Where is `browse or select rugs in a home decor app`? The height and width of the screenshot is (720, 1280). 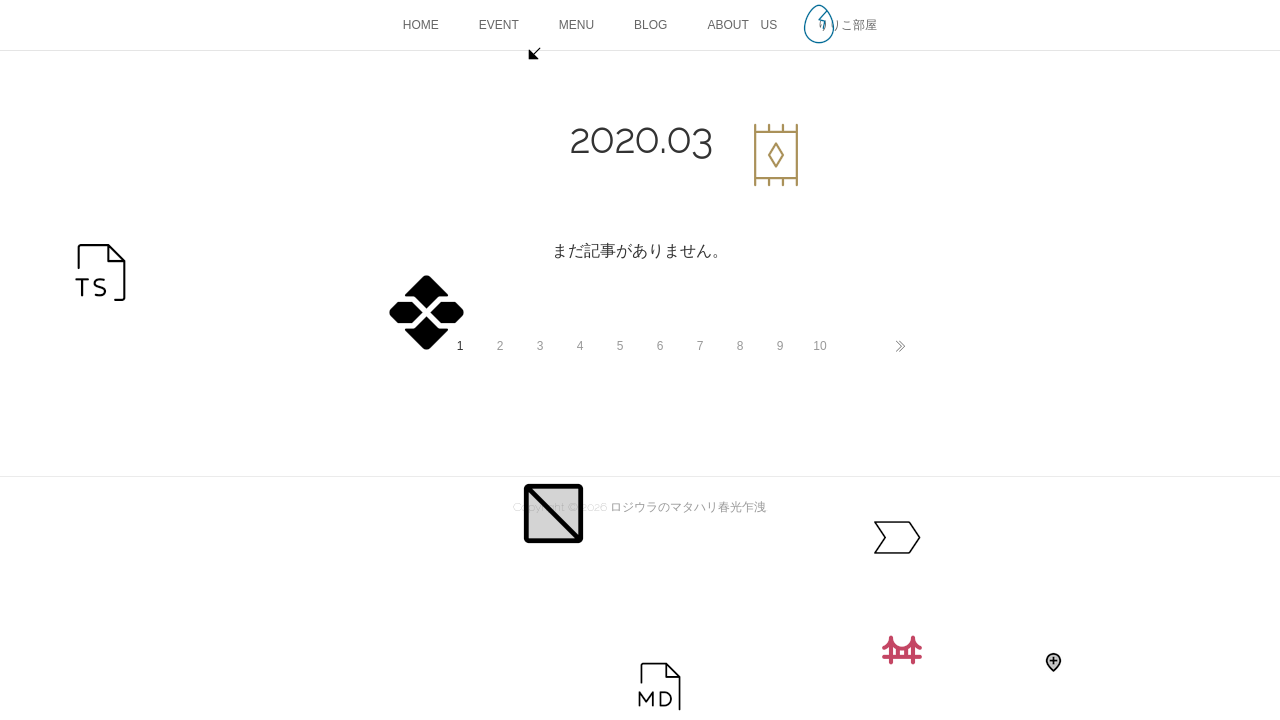
browse or select rugs in a home decor app is located at coordinates (776, 155).